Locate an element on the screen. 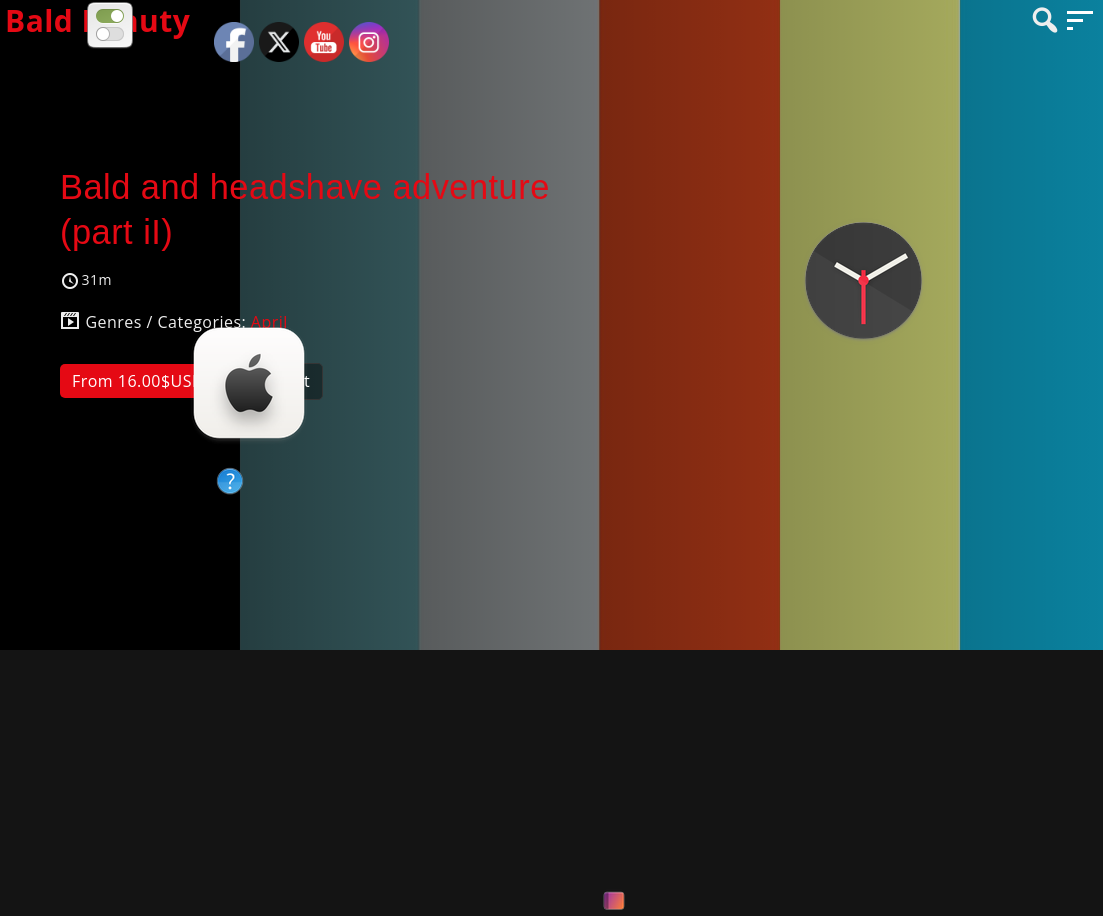  access the desktop folder is located at coordinates (614, 900).